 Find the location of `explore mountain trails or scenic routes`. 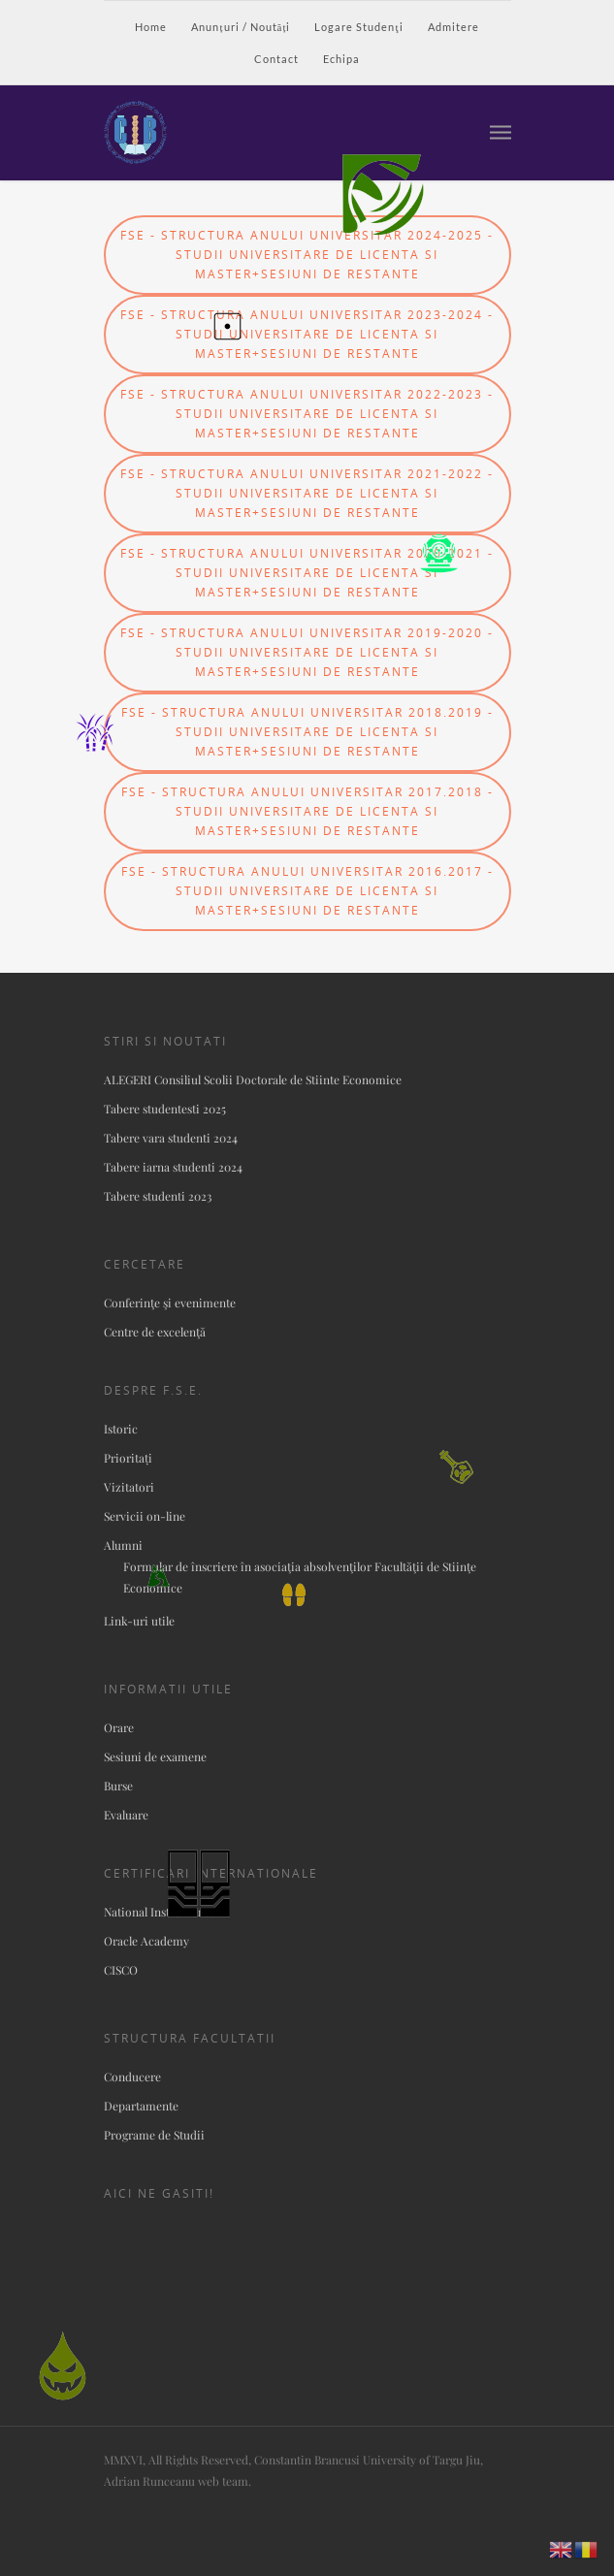

explore mountain trails or scenic routes is located at coordinates (158, 1575).